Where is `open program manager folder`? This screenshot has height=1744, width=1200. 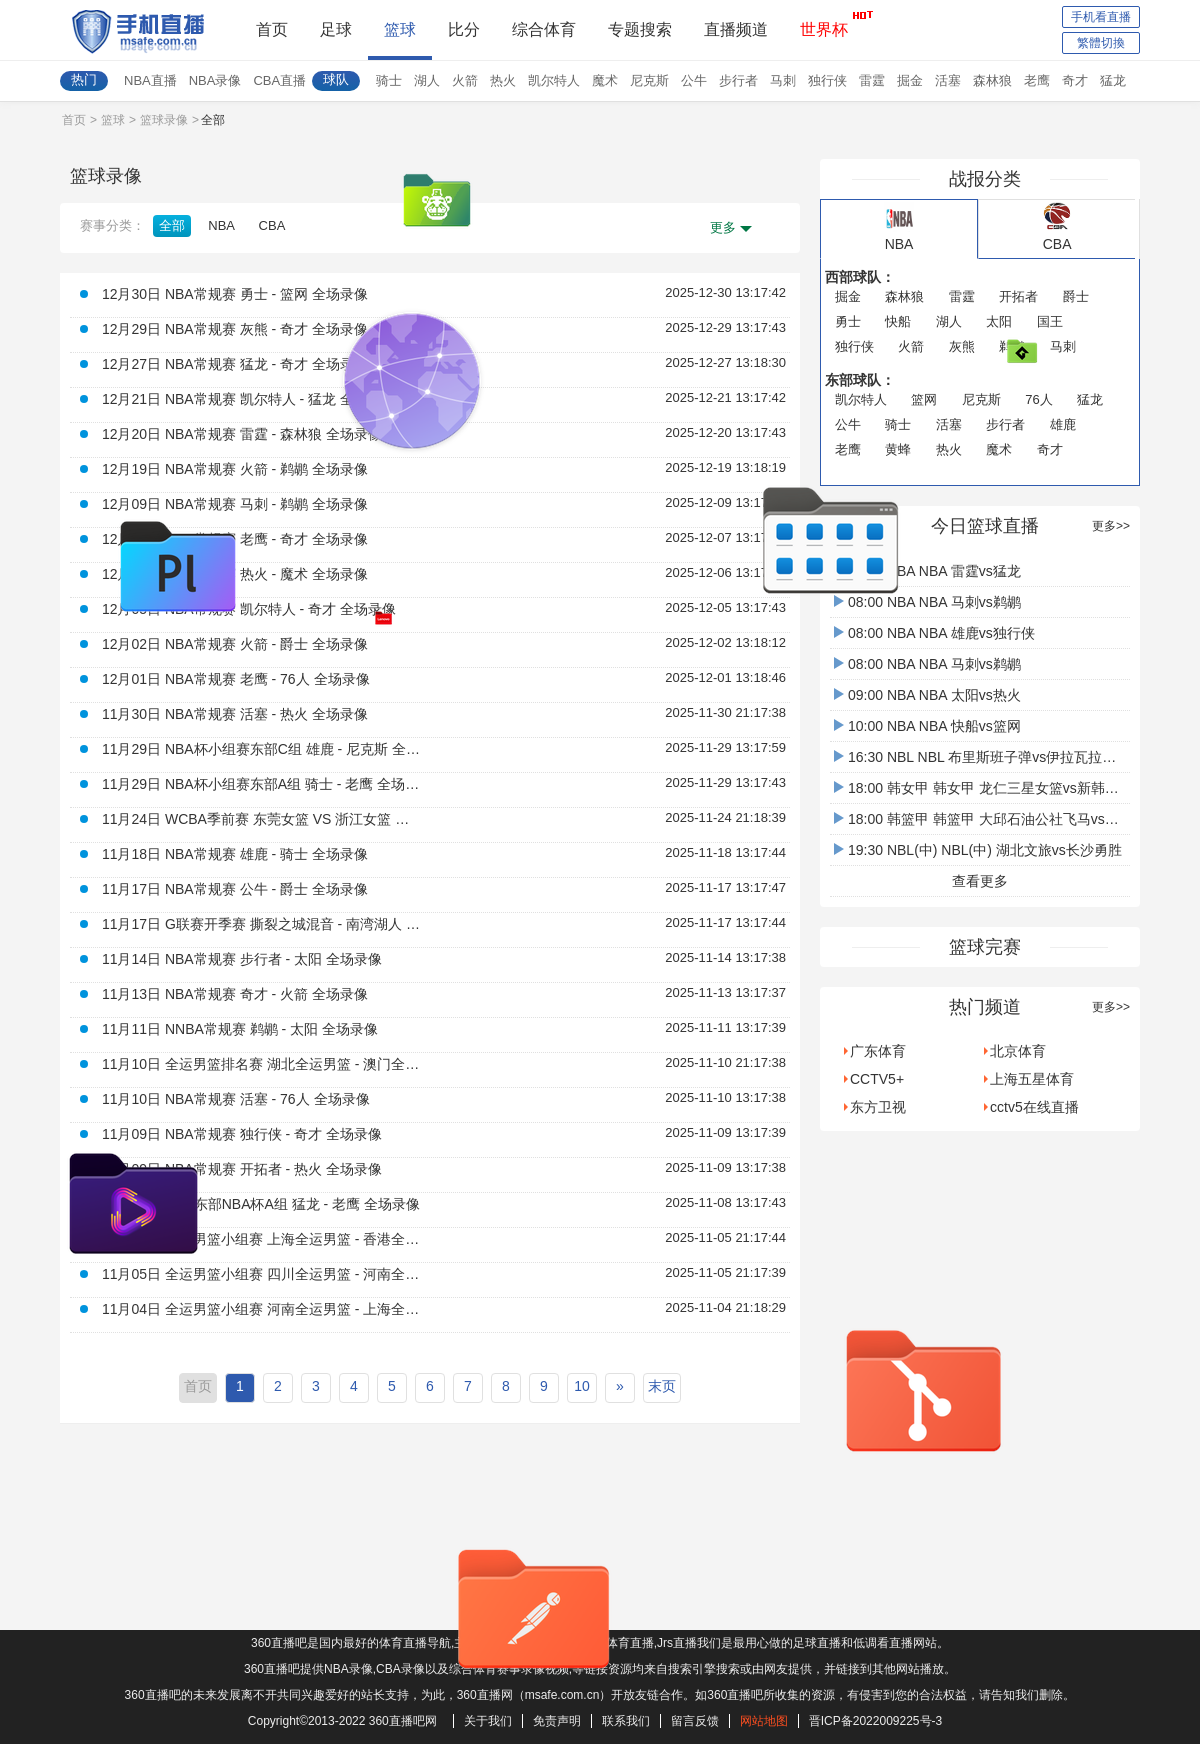 open program manager folder is located at coordinates (830, 544).